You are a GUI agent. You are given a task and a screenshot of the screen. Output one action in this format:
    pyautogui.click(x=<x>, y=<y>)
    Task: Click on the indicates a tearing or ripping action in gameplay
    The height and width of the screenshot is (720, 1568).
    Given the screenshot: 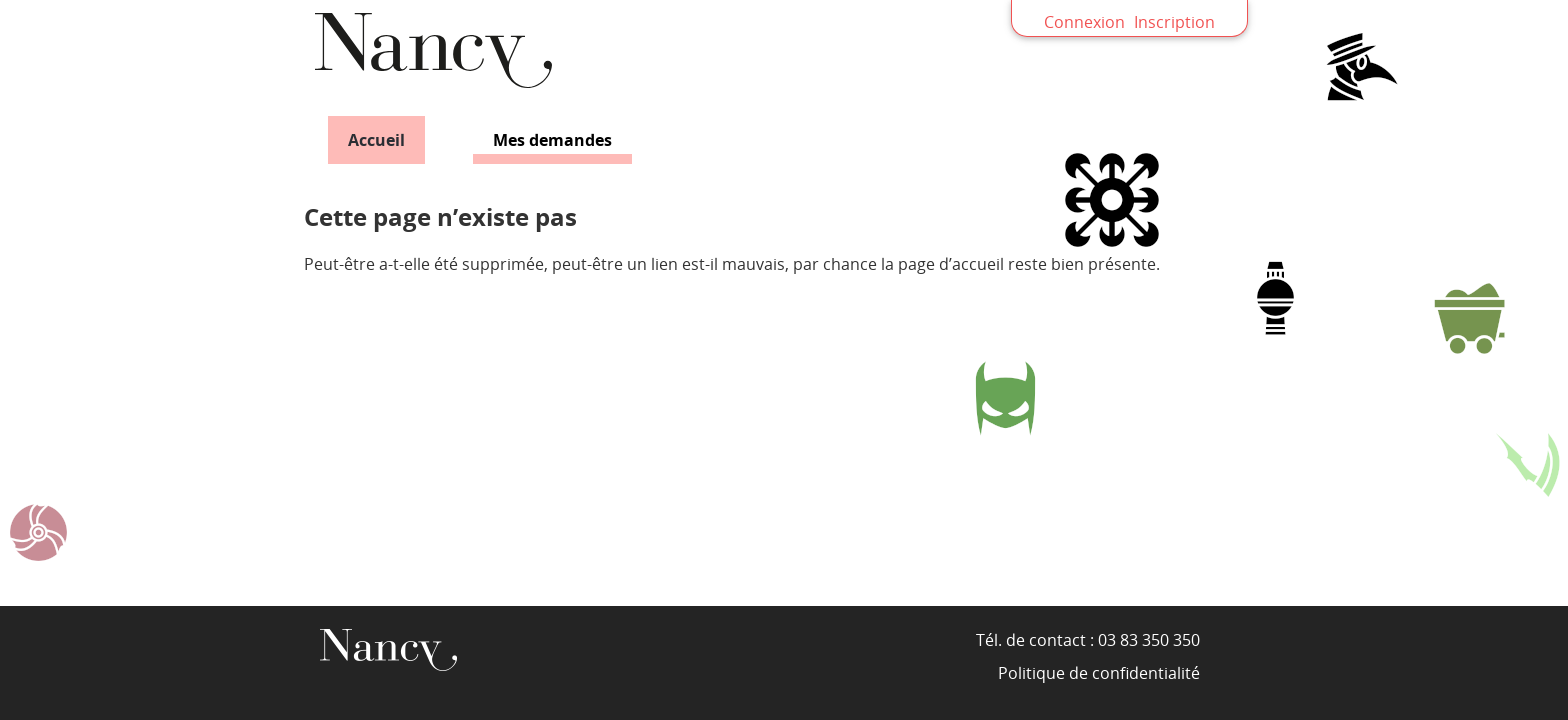 What is the action you would take?
    pyautogui.click(x=1528, y=465)
    